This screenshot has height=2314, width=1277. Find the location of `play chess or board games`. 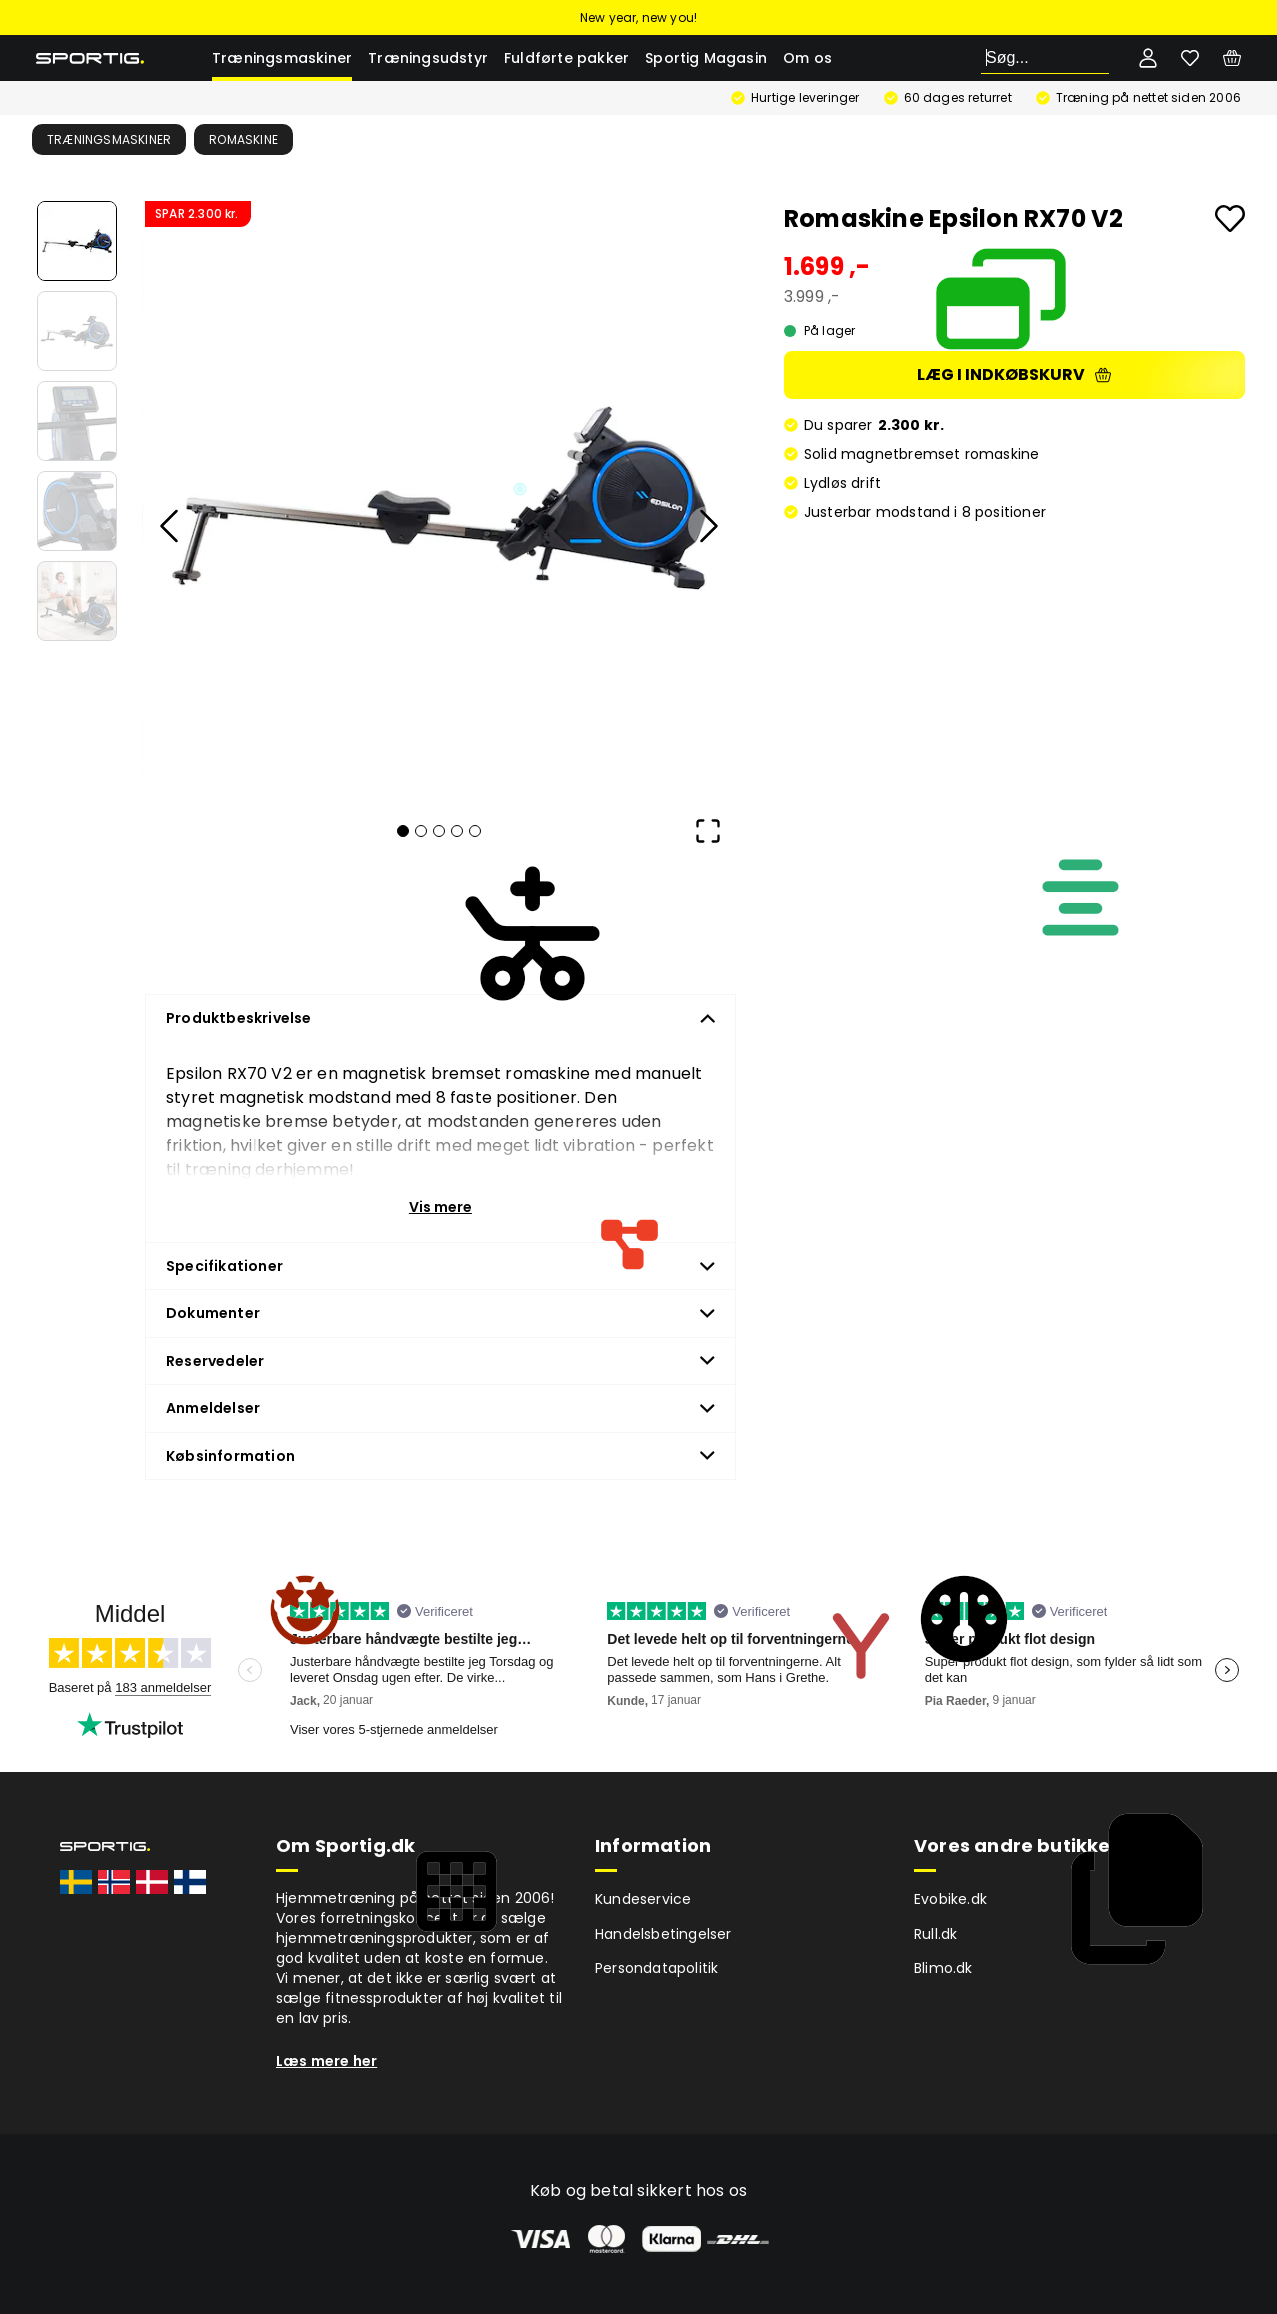

play chess or board games is located at coordinates (456, 1891).